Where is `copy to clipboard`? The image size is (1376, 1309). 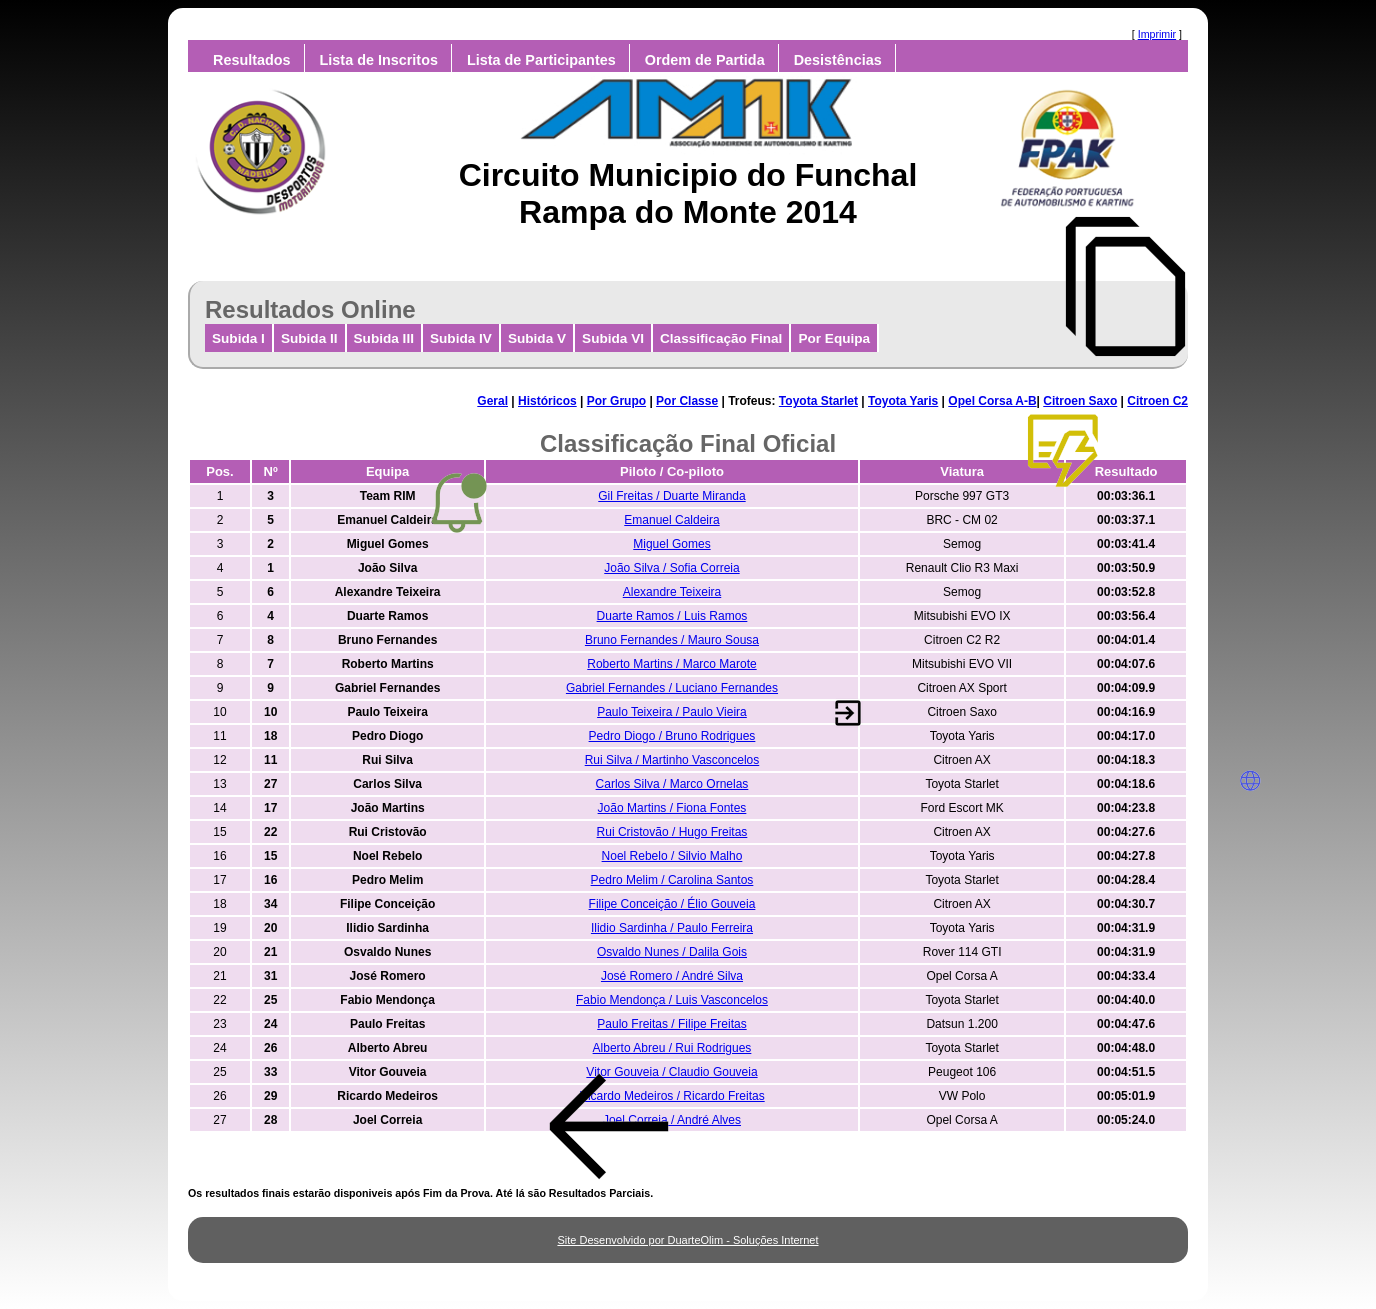
copy to clipboard is located at coordinates (1125, 286).